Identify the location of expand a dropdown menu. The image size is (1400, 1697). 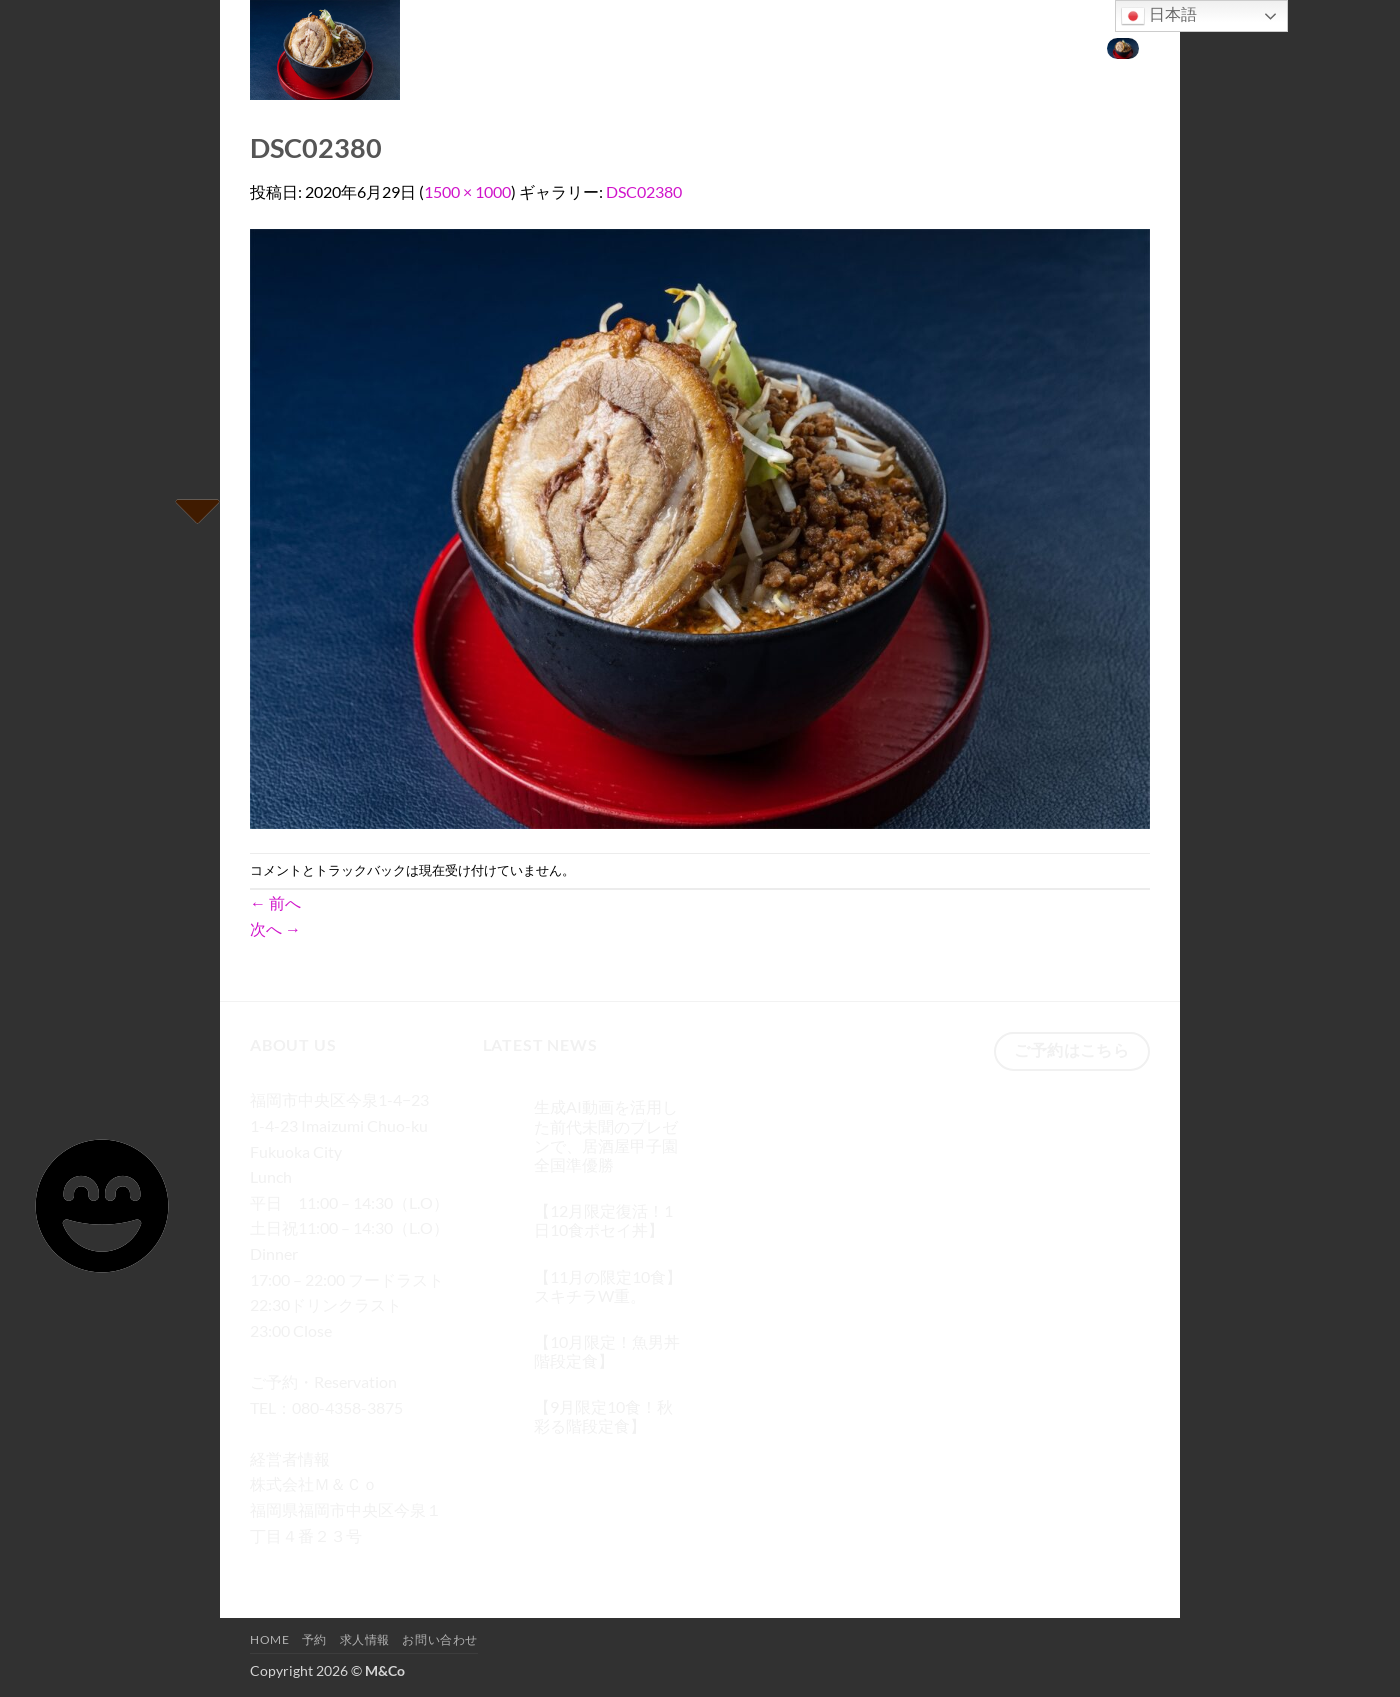
(197, 509).